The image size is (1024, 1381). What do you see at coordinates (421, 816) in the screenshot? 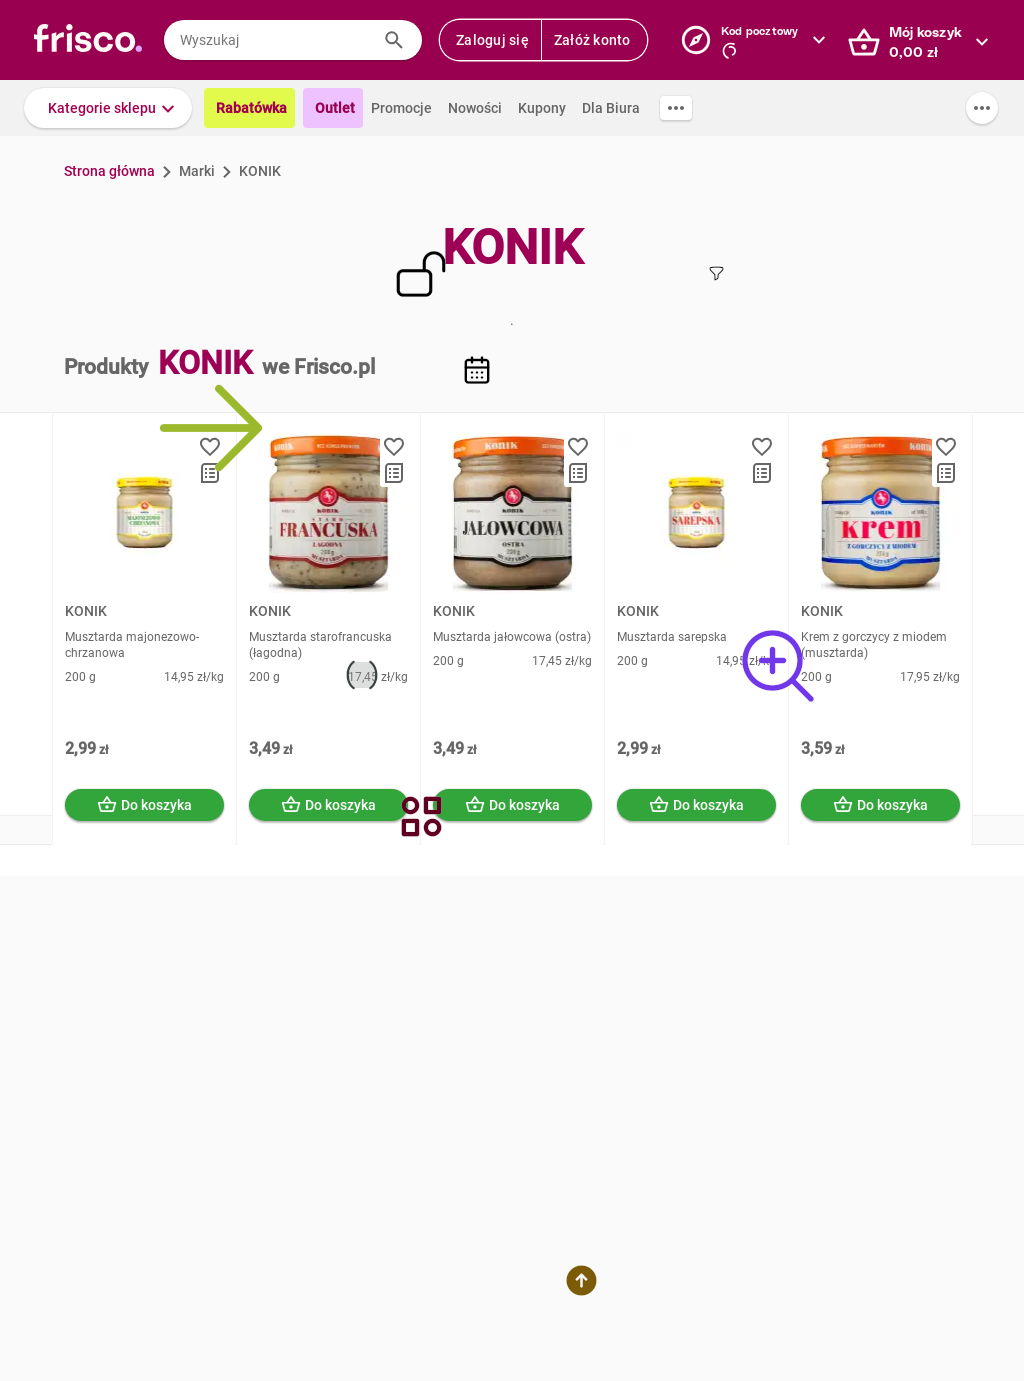
I see `browse categories or sections` at bounding box center [421, 816].